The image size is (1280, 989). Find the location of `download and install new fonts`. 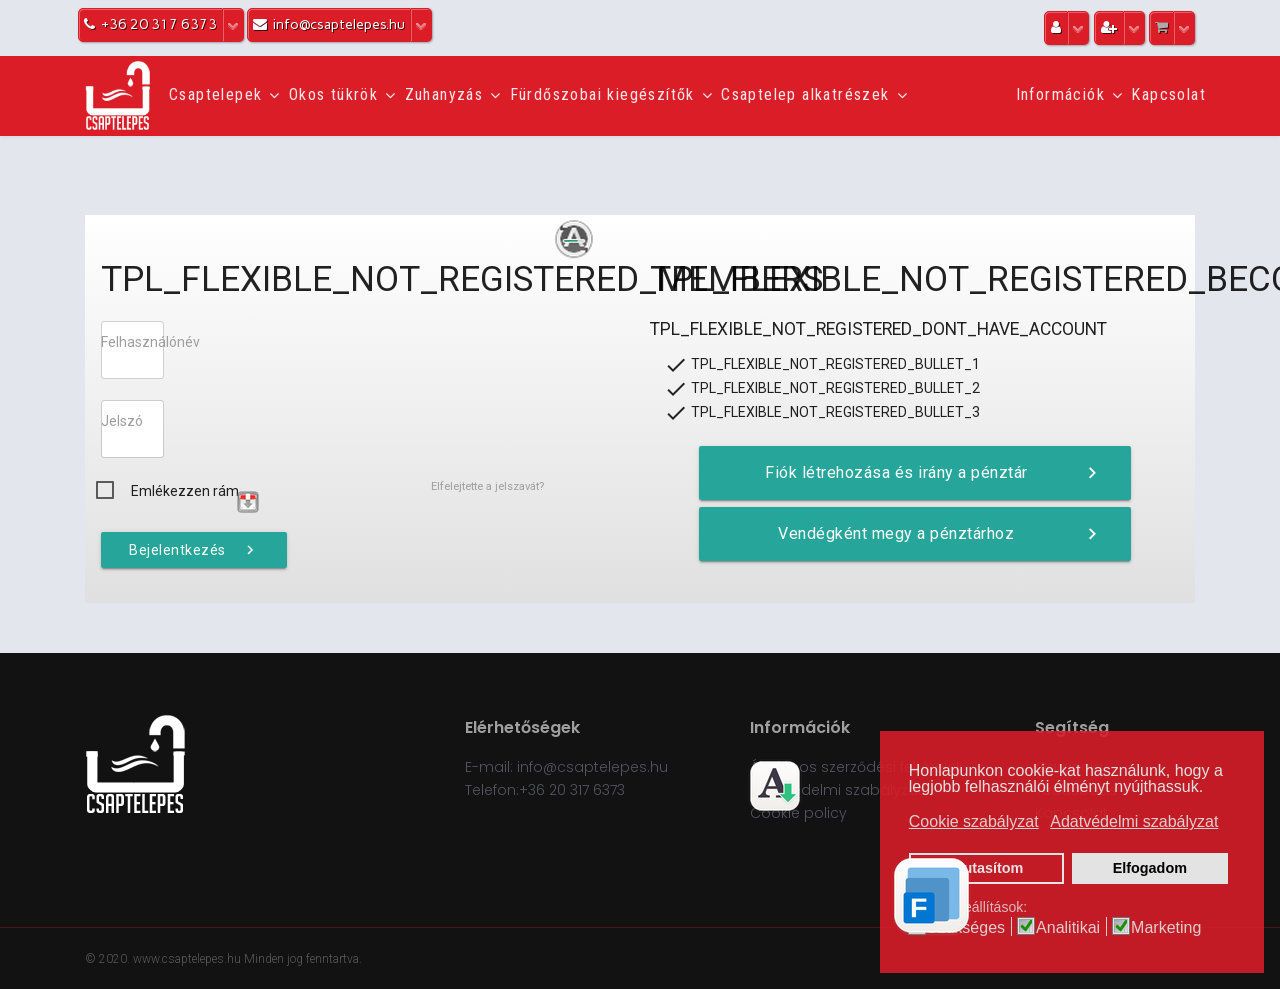

download and install new fonts is located at coordinates (775, 786).